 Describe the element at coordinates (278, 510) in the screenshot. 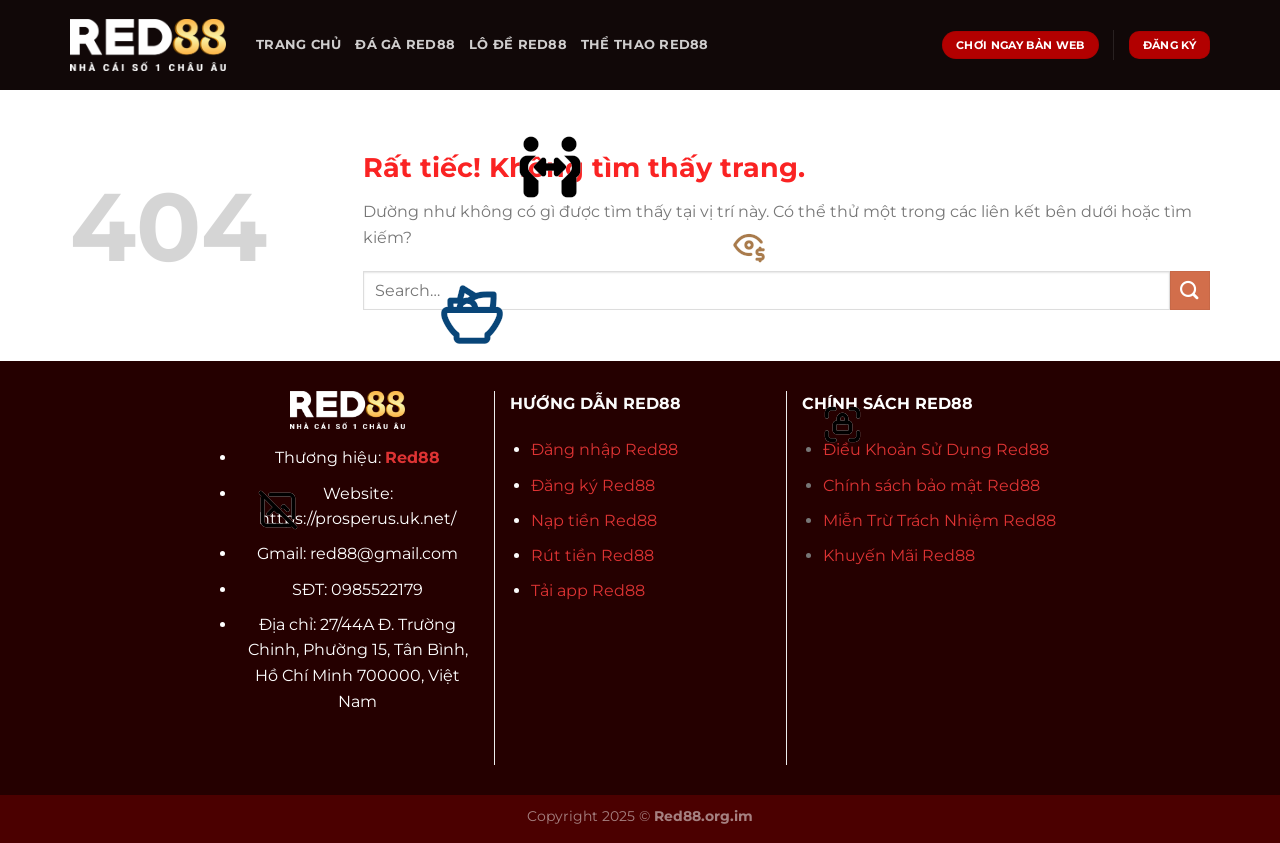

I see `disable graph or chart view` at that location.